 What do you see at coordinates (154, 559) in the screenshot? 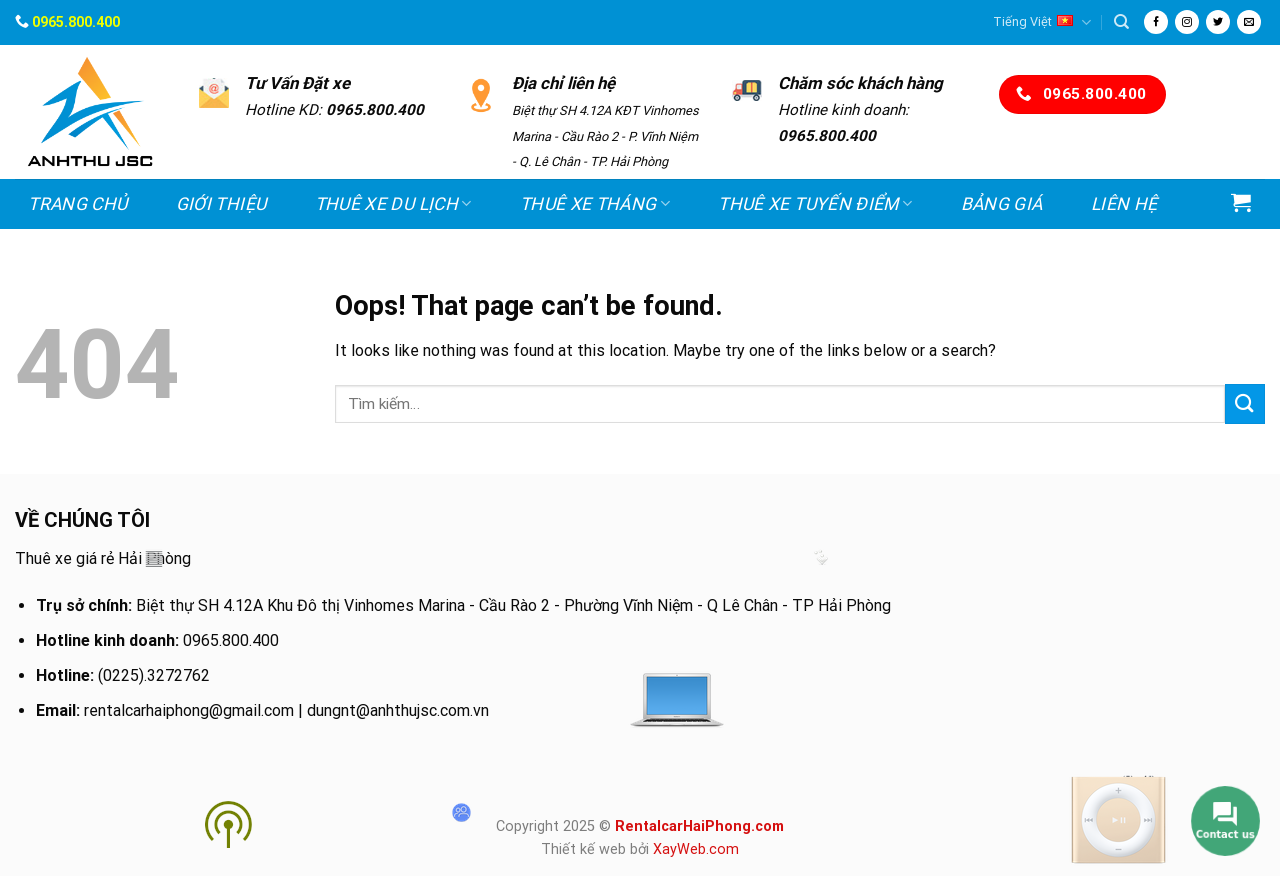
I see `justify text to fill the full width` at bounding box center [154, 559].